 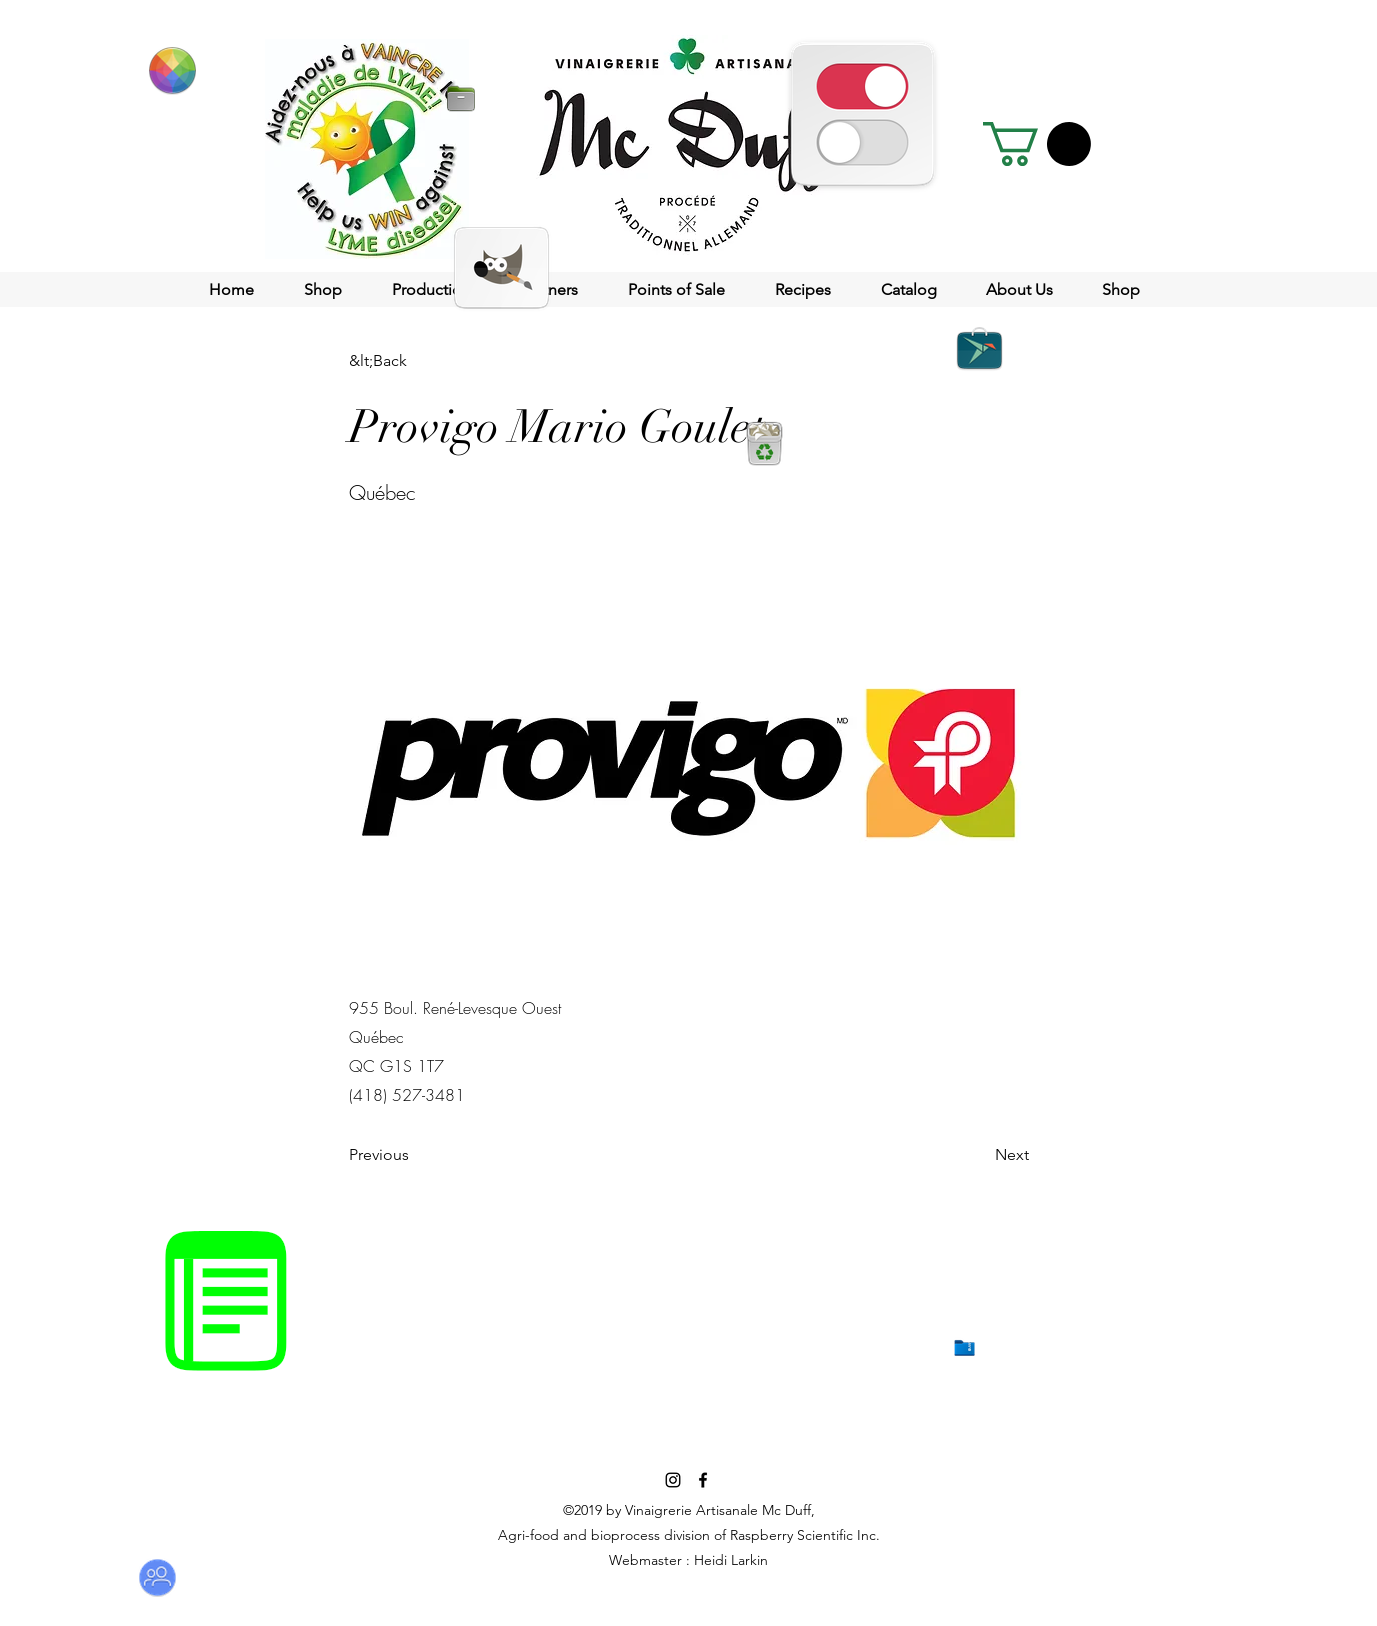 What do you see at coordinates (764, 443) in the screenshot?
I see `indicates trash bin contains deleted items` at bounding box center [764, 443].